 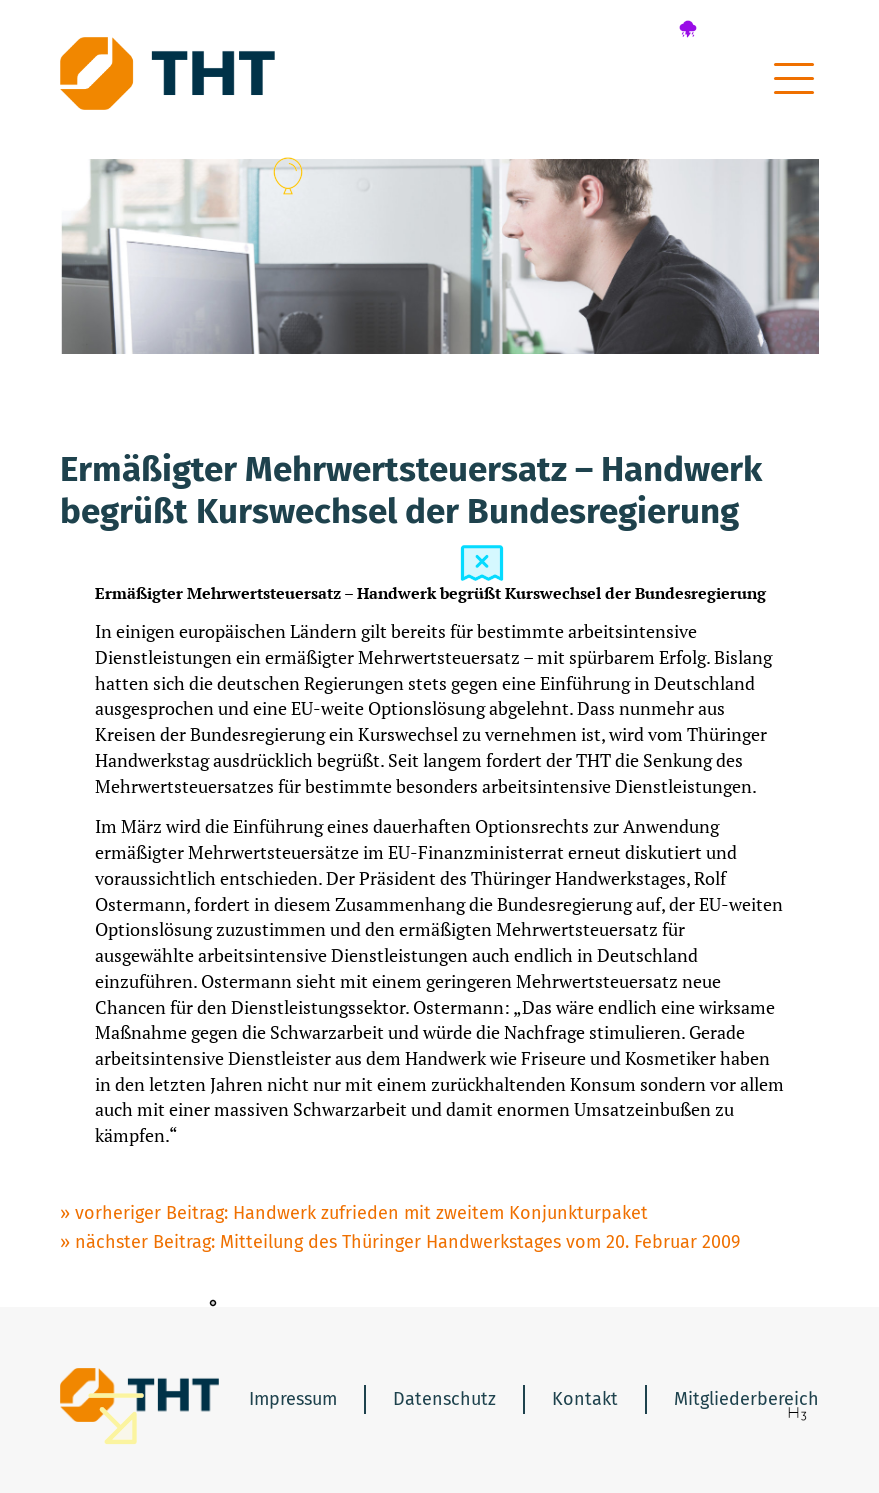 What do you see at coordinates (213, 1303) in the screenshot?
I see `indicates an unread notification or new item` at bounding box center [213, 1303].